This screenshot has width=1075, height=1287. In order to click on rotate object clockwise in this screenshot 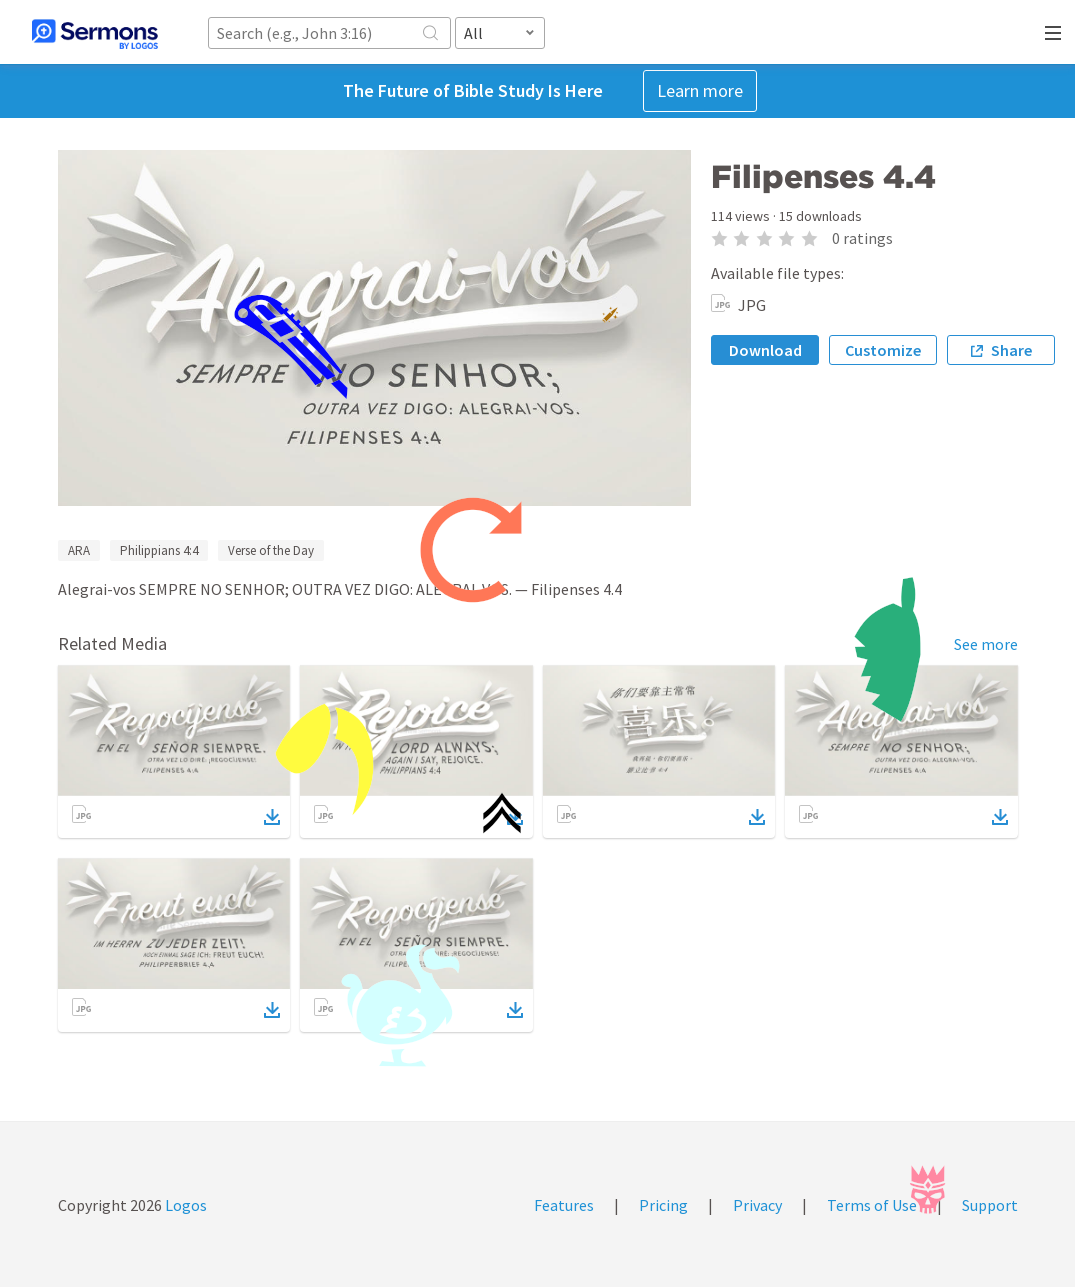, I will do `click(471, 550)`.